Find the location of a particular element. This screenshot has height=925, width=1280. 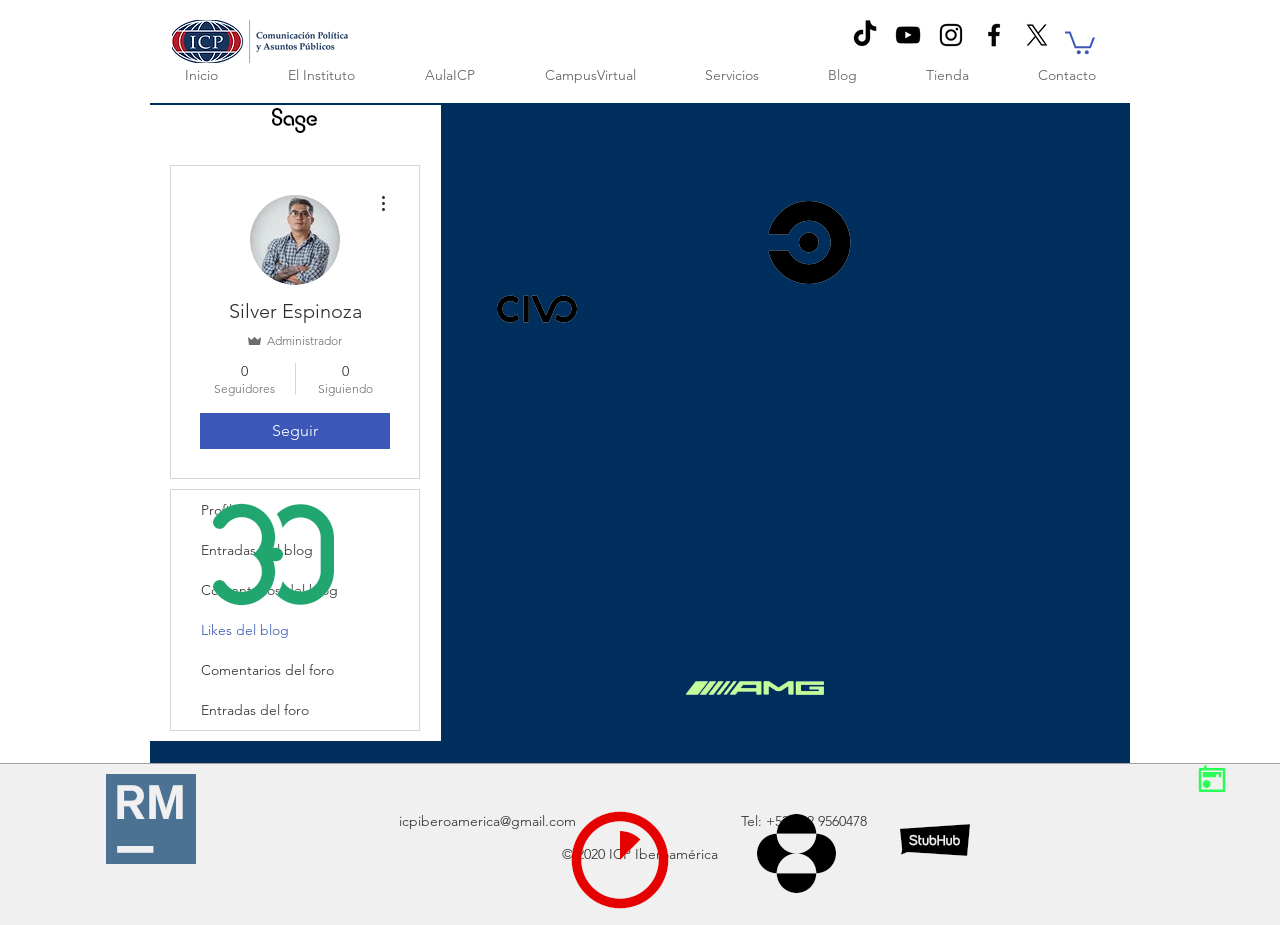

listen to radio stations is located at coordinates (1212, 780).